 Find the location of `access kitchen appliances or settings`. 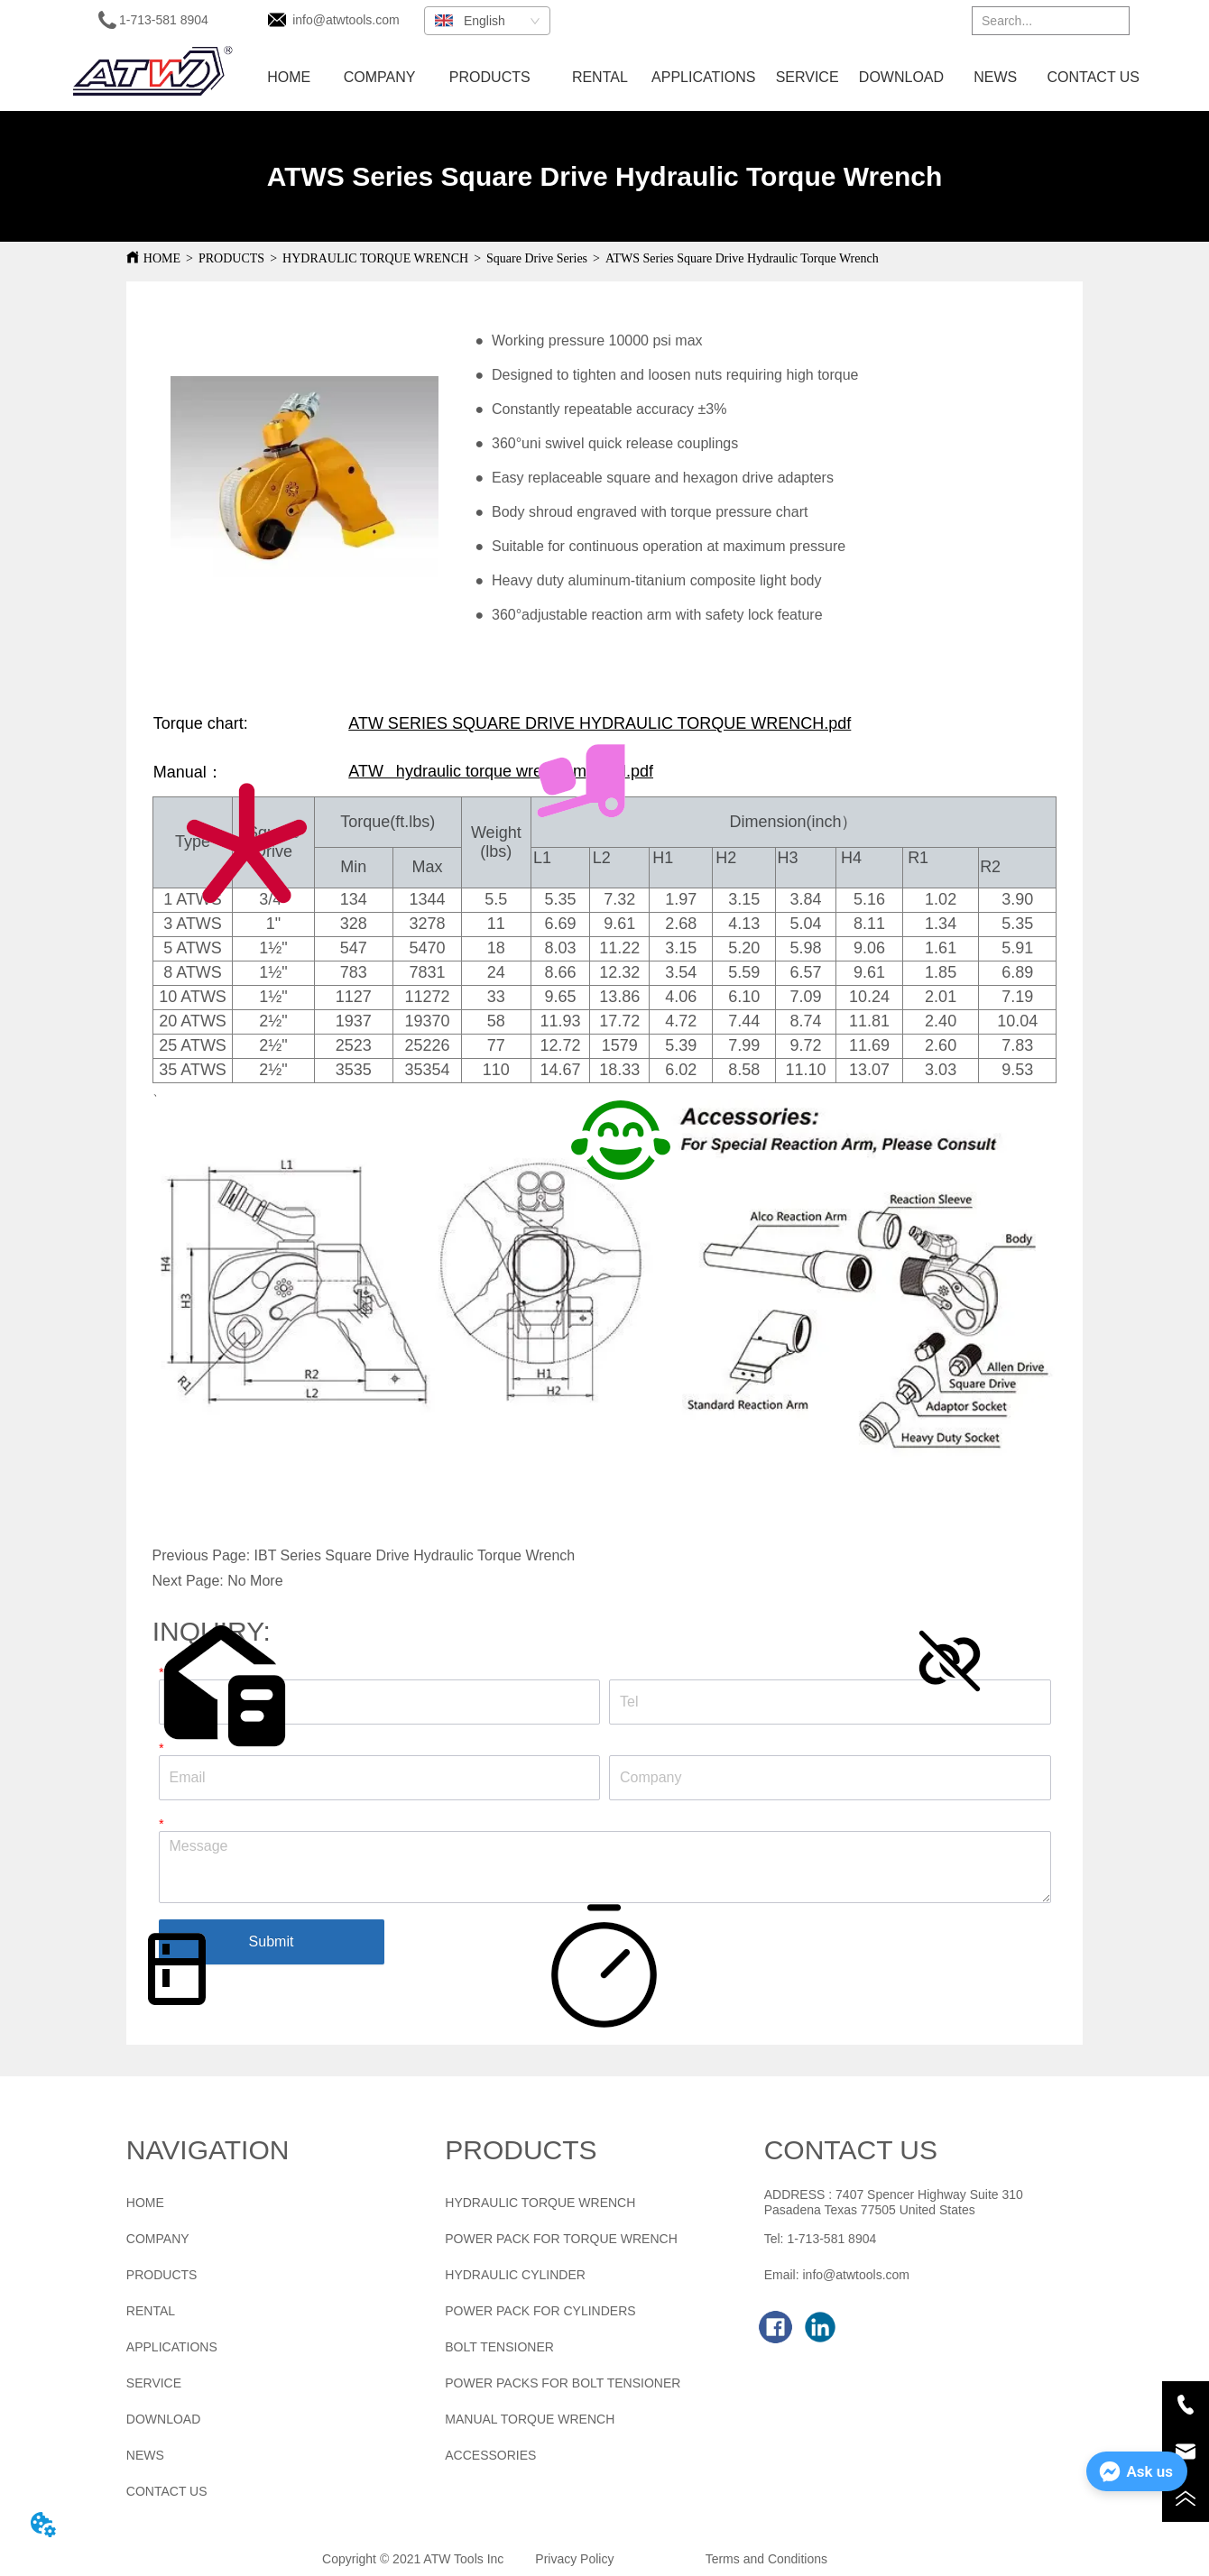

access kitchen appliances or settings is located at coordinates (177, 1969).